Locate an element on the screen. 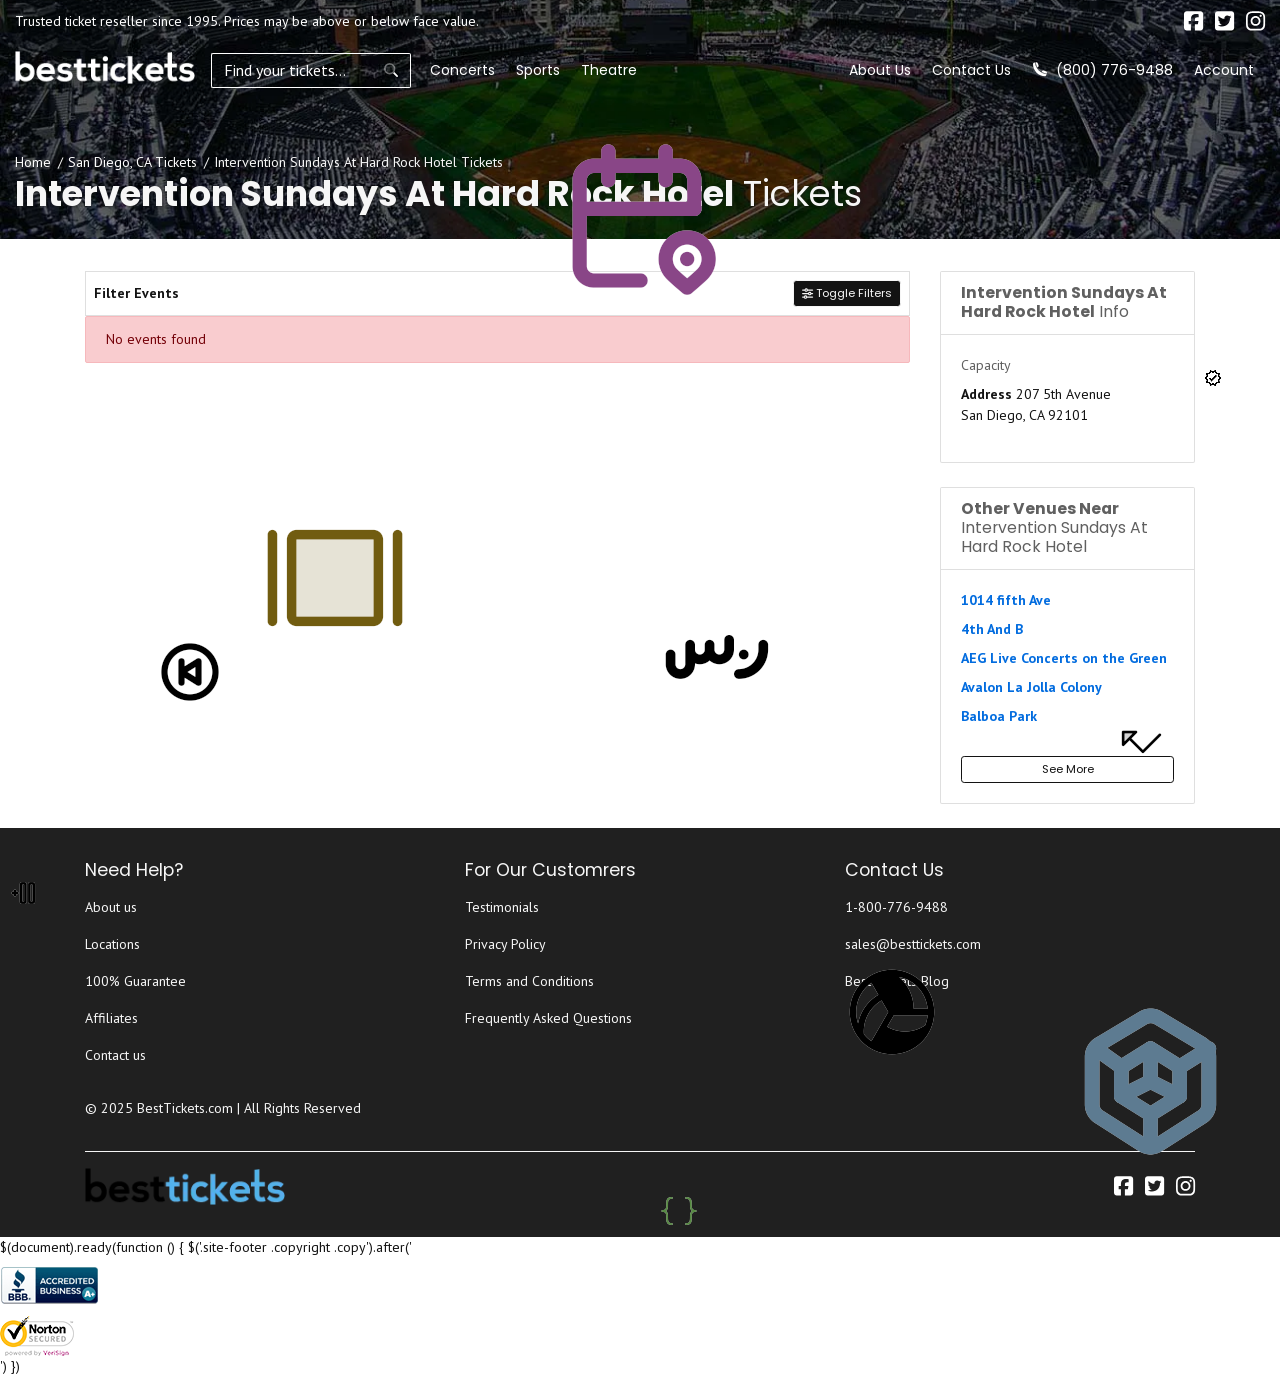  view 3d model or object is located at coordinates (1150, 1081).